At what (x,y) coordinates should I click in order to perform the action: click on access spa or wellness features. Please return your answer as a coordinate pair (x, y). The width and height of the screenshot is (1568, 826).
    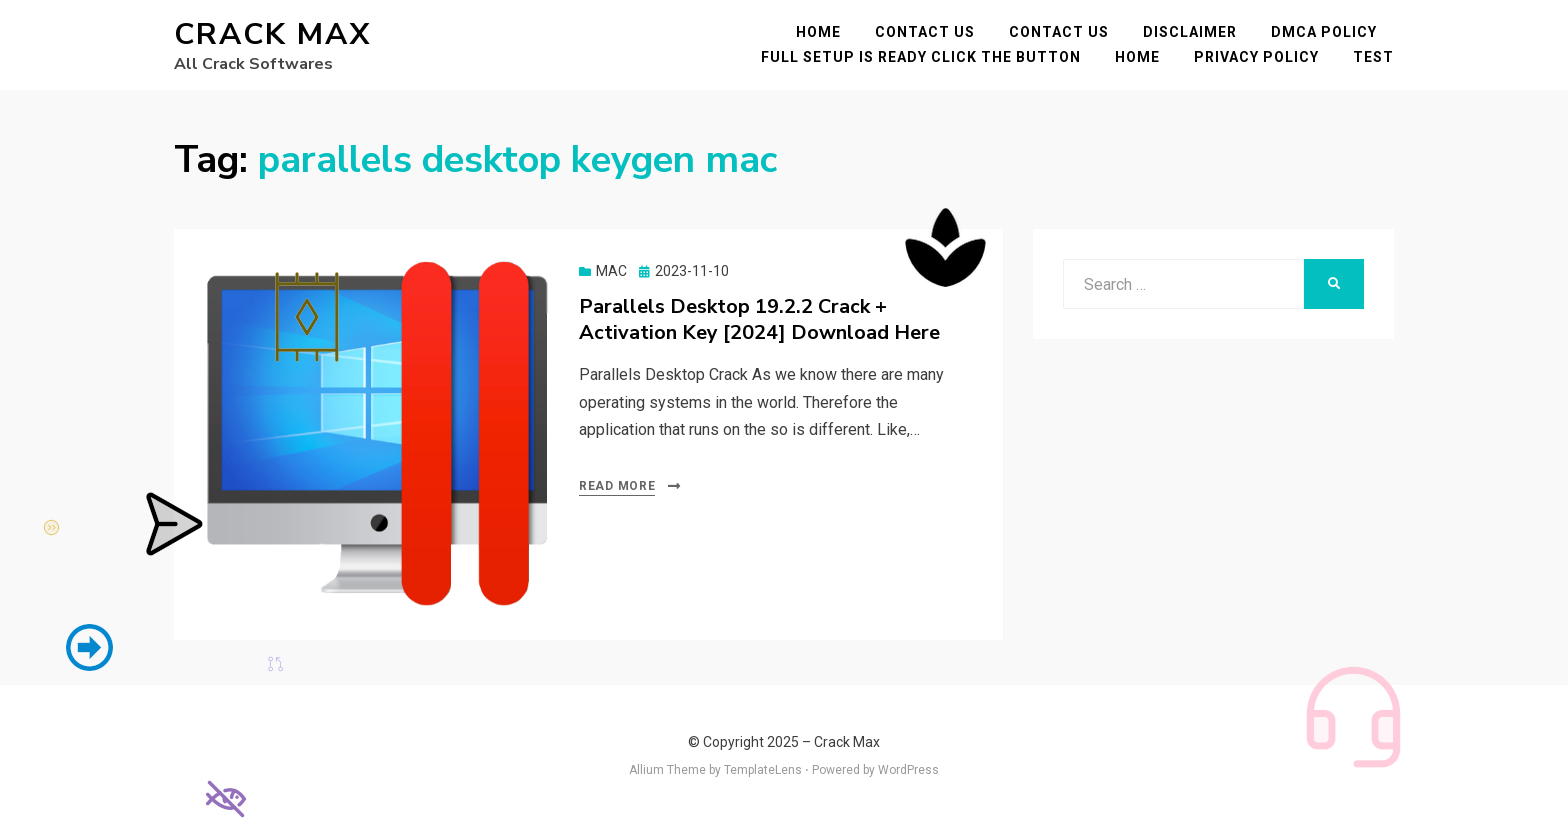
    Looking at the image, I should click on (945, 246).